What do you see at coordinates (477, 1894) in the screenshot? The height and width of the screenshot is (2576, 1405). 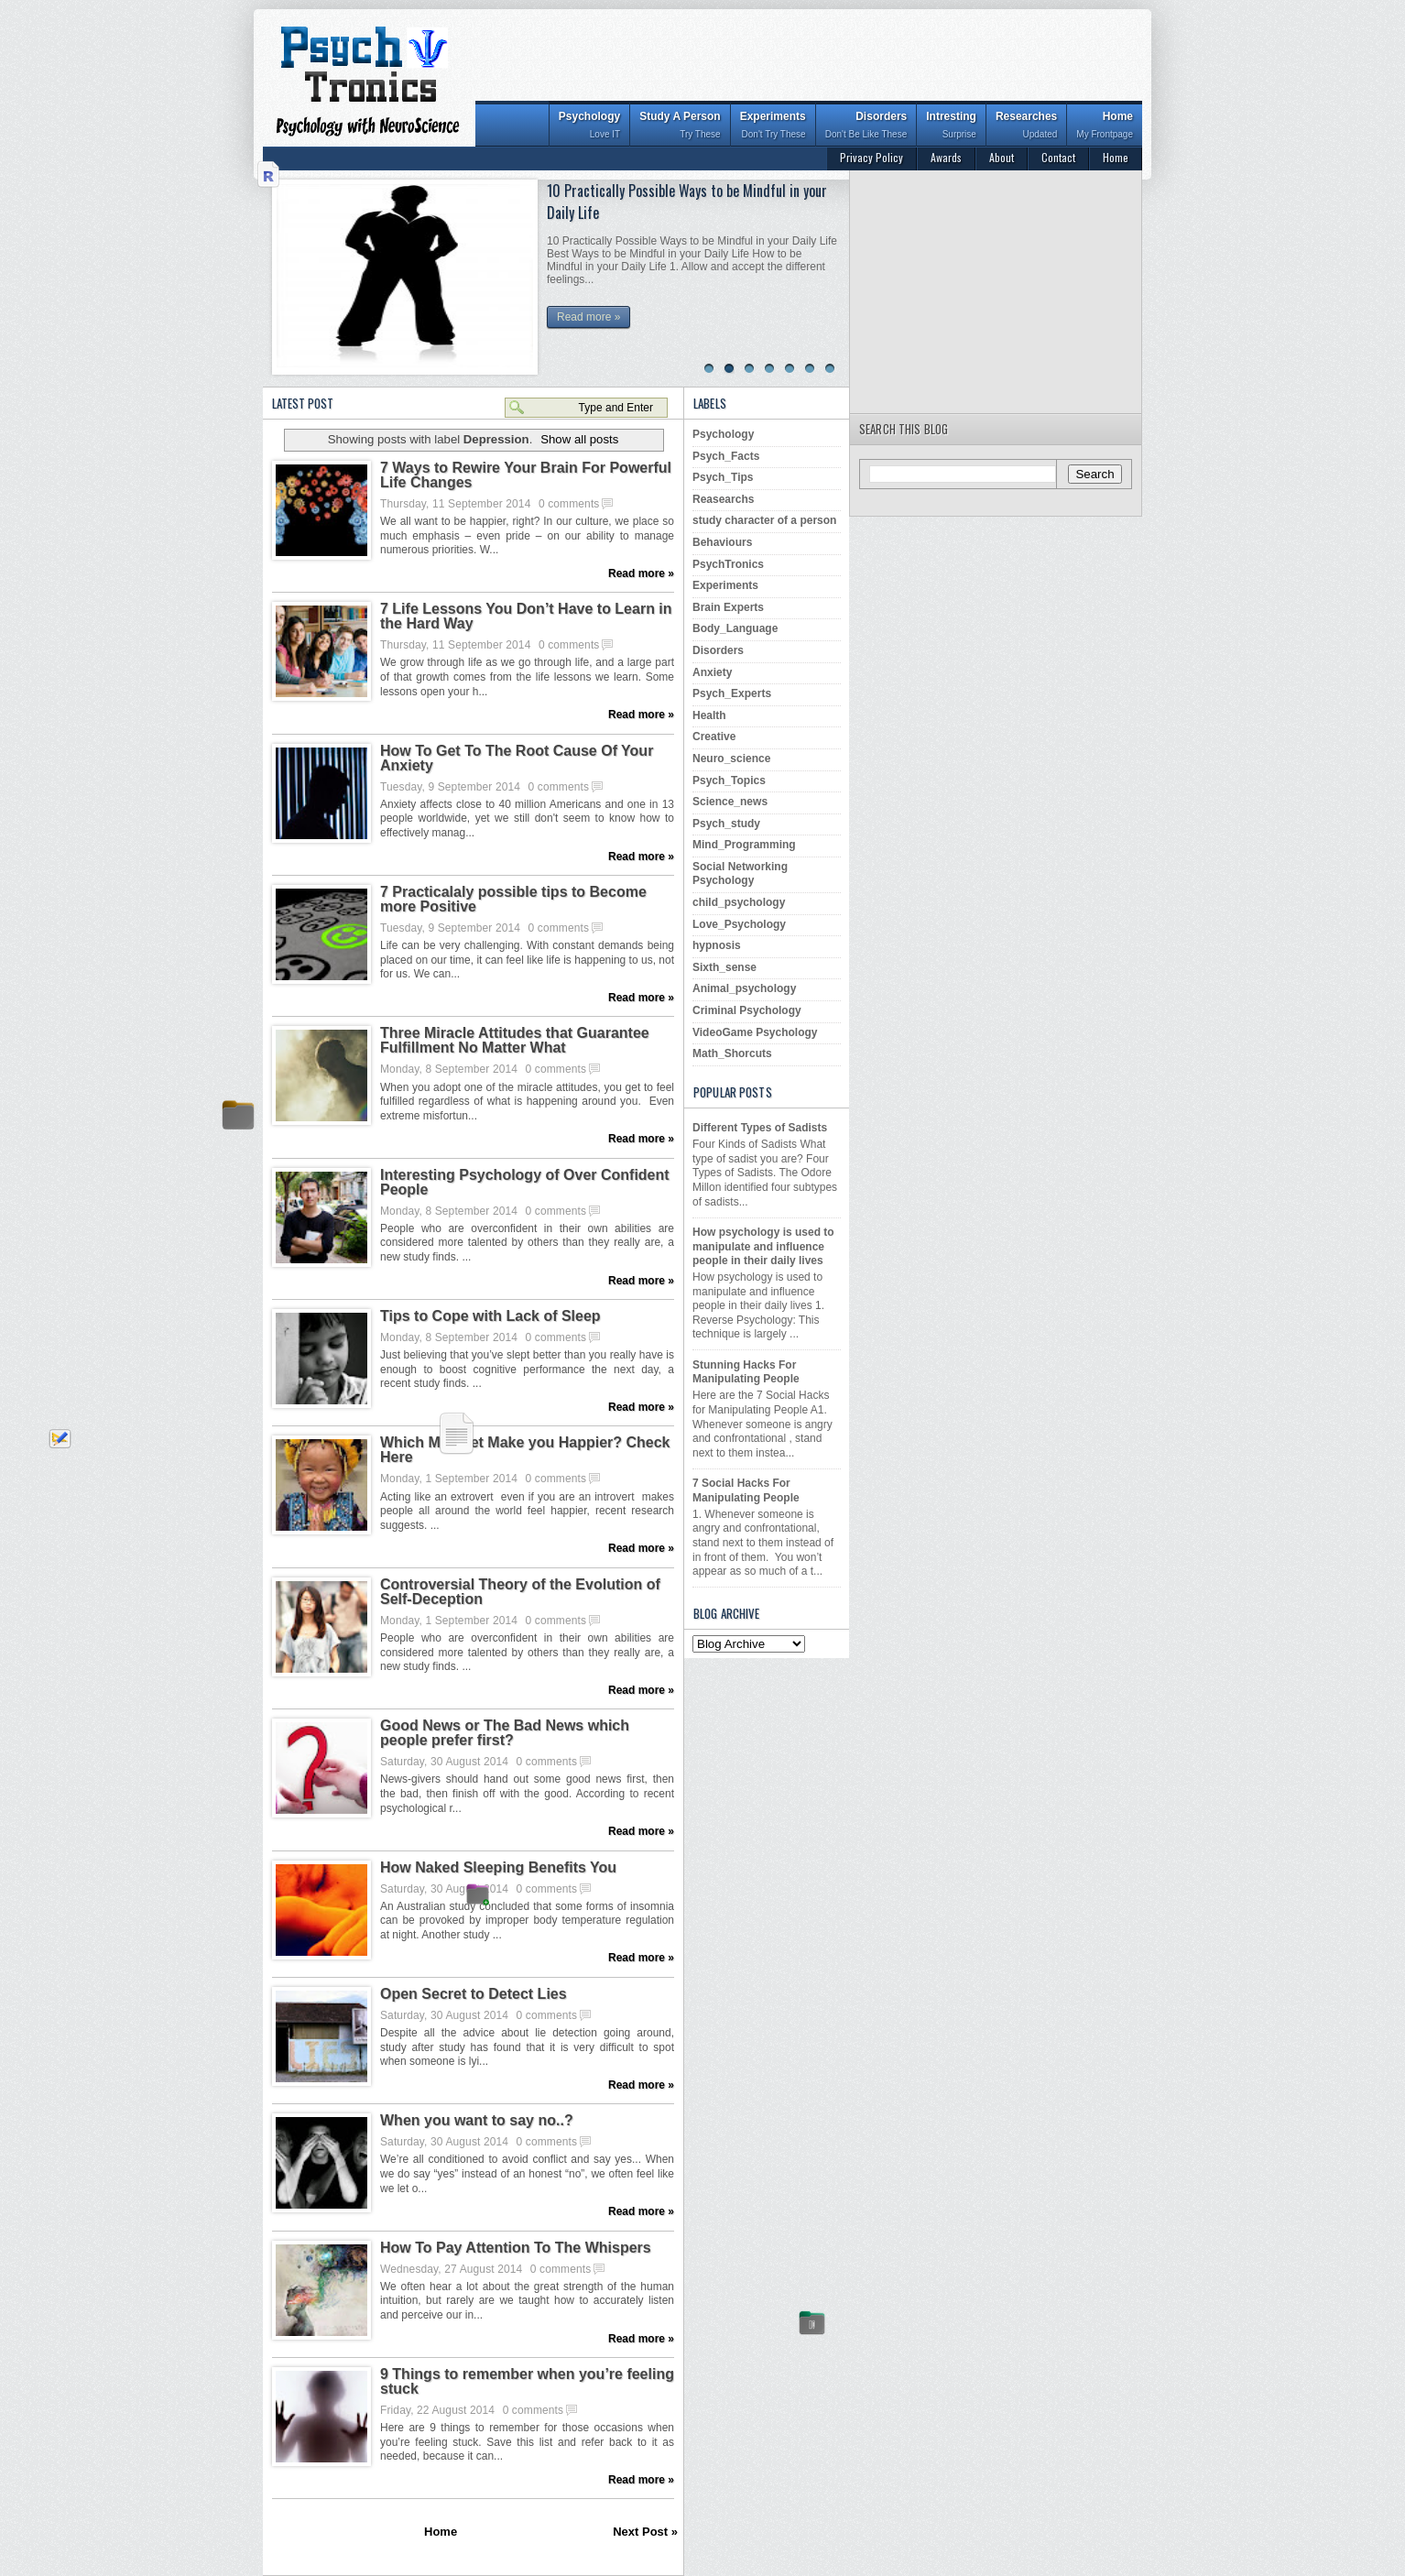 I see `create a new folder` at bounding box center [477, 1894].